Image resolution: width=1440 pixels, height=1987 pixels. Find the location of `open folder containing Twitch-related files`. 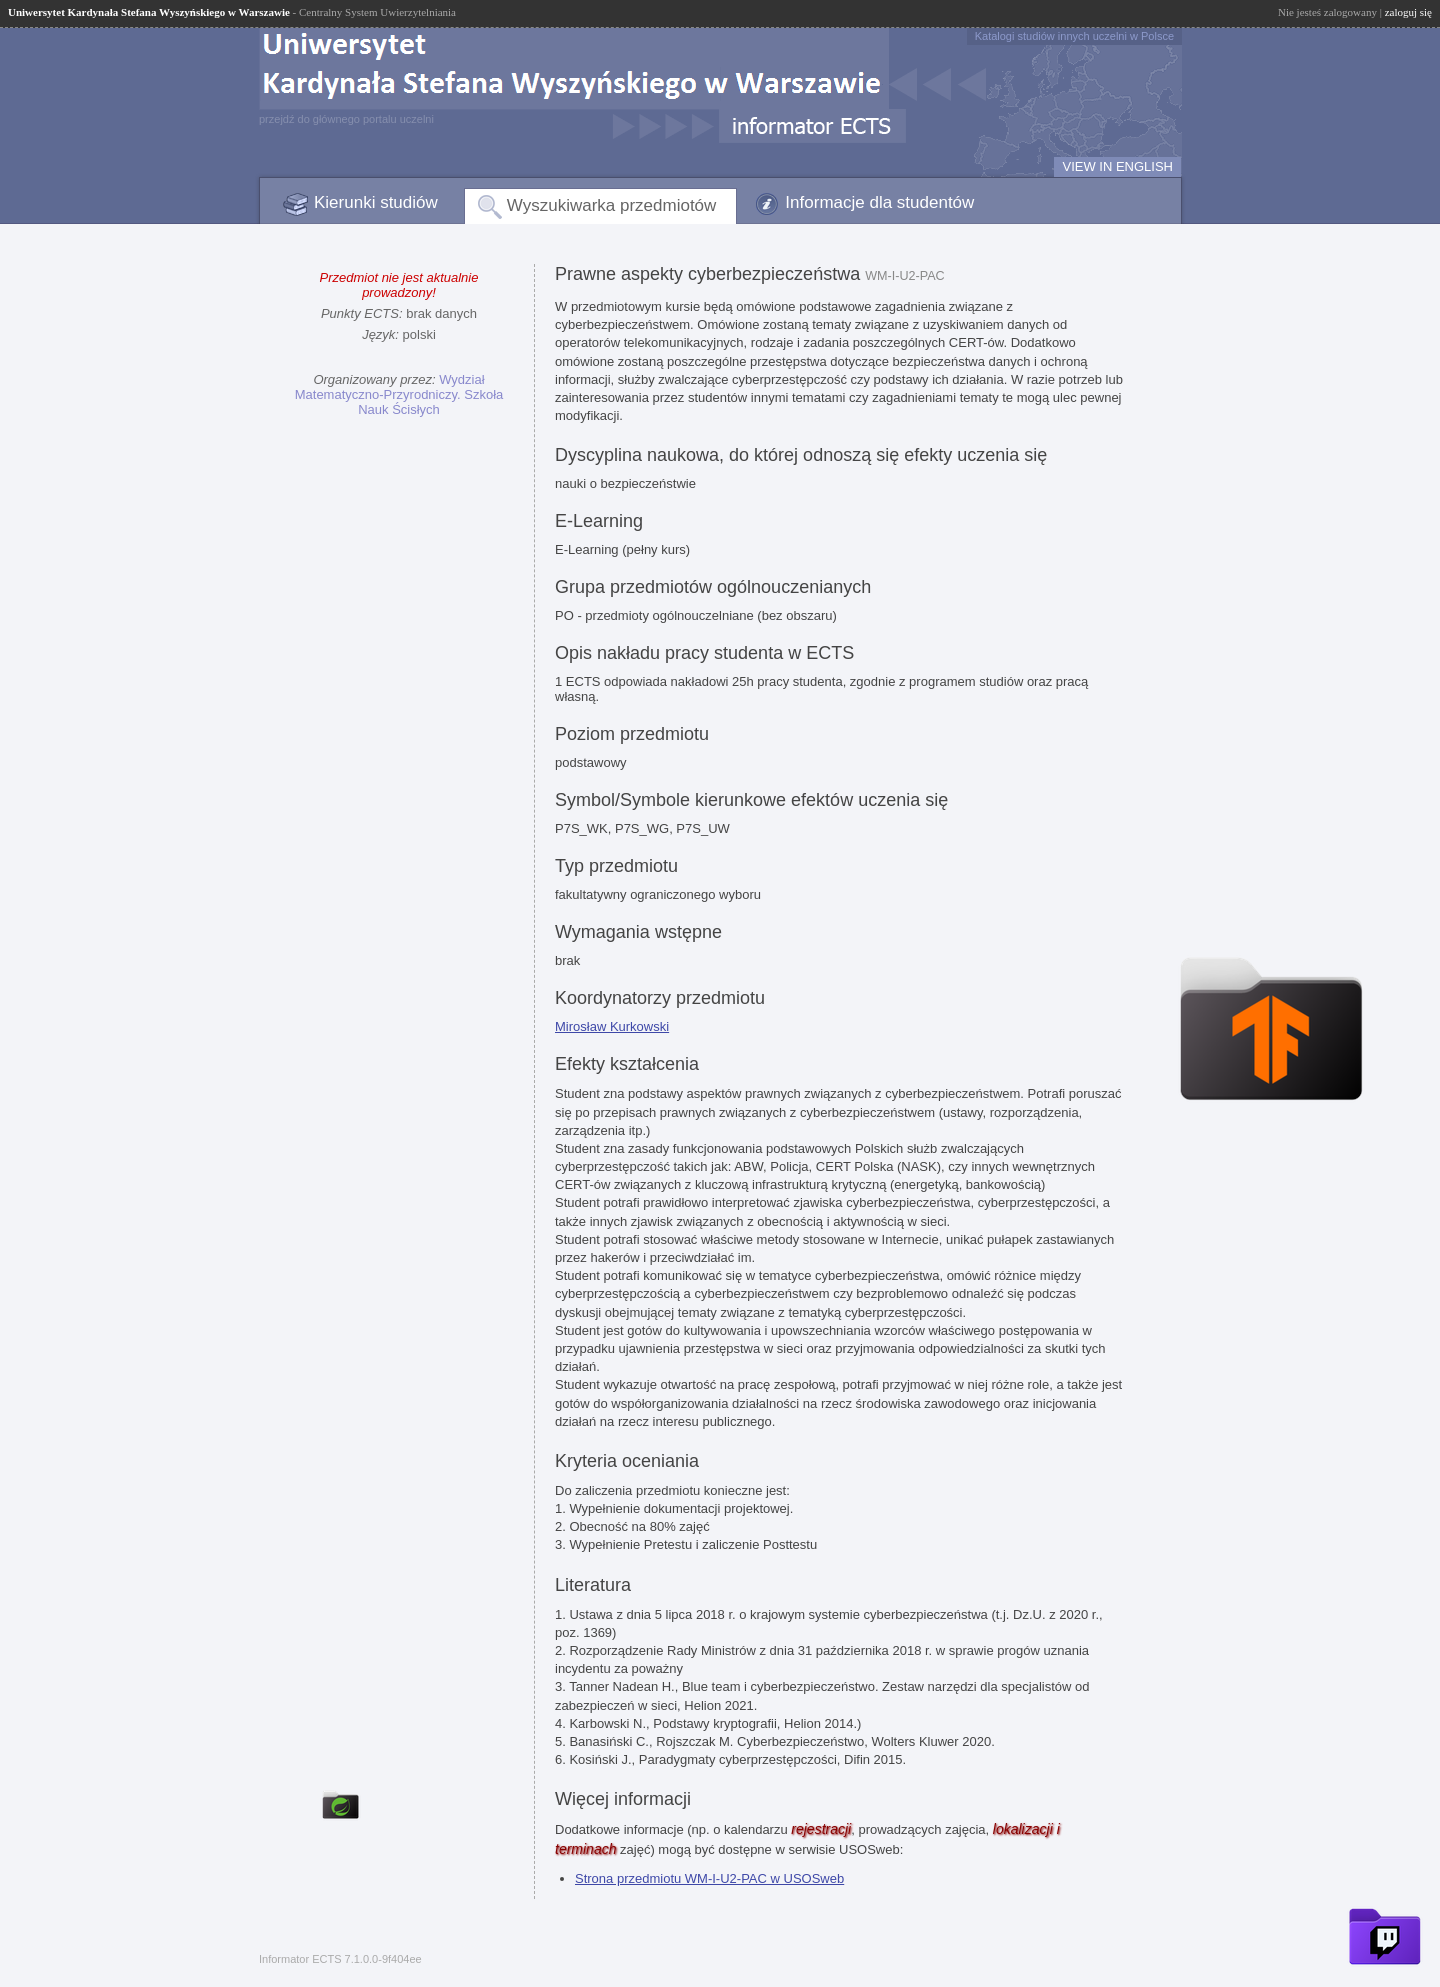

open folder containing Twitch-related files is located at coordinates (1384, 1938).